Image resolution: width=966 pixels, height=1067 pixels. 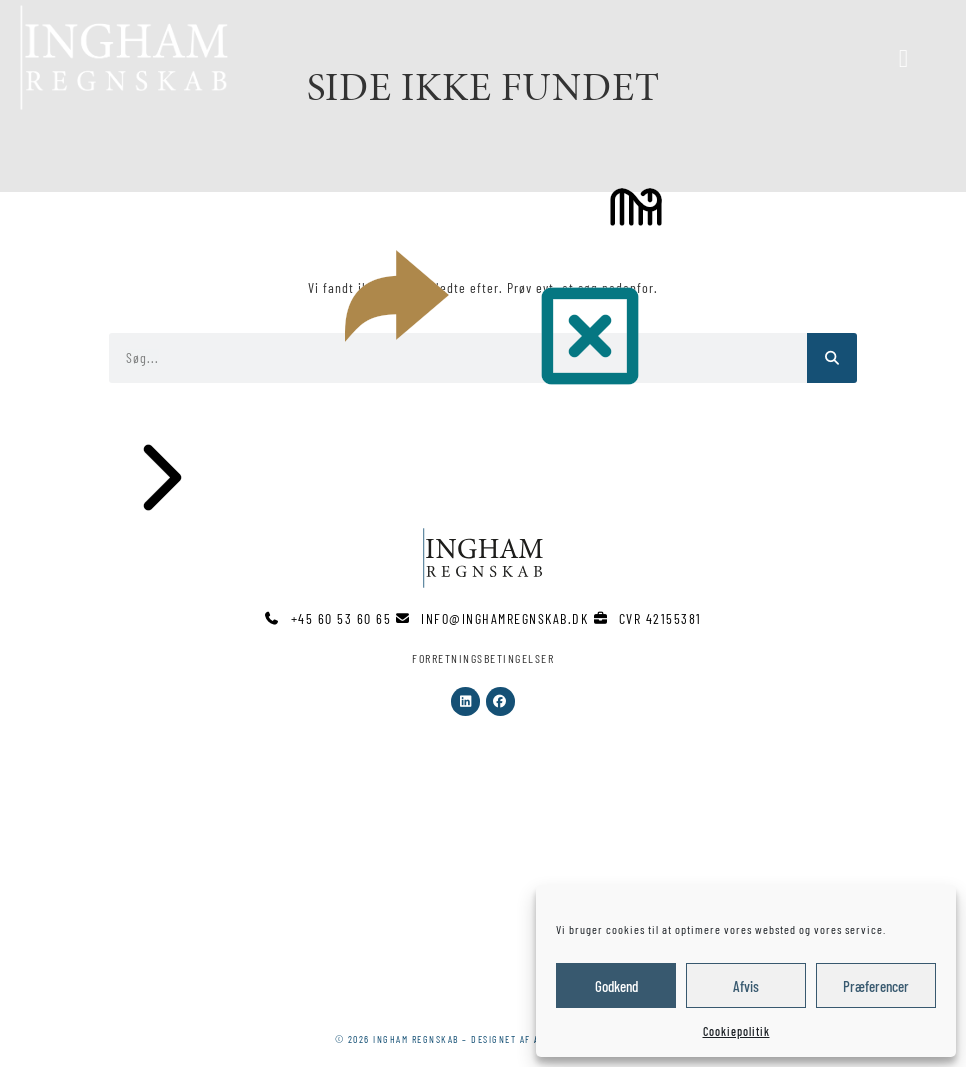 What do you see at coordinates (590, 336) in the screenshot?
I see `close or dismiss a modal window` at bounding box center [590, 336].